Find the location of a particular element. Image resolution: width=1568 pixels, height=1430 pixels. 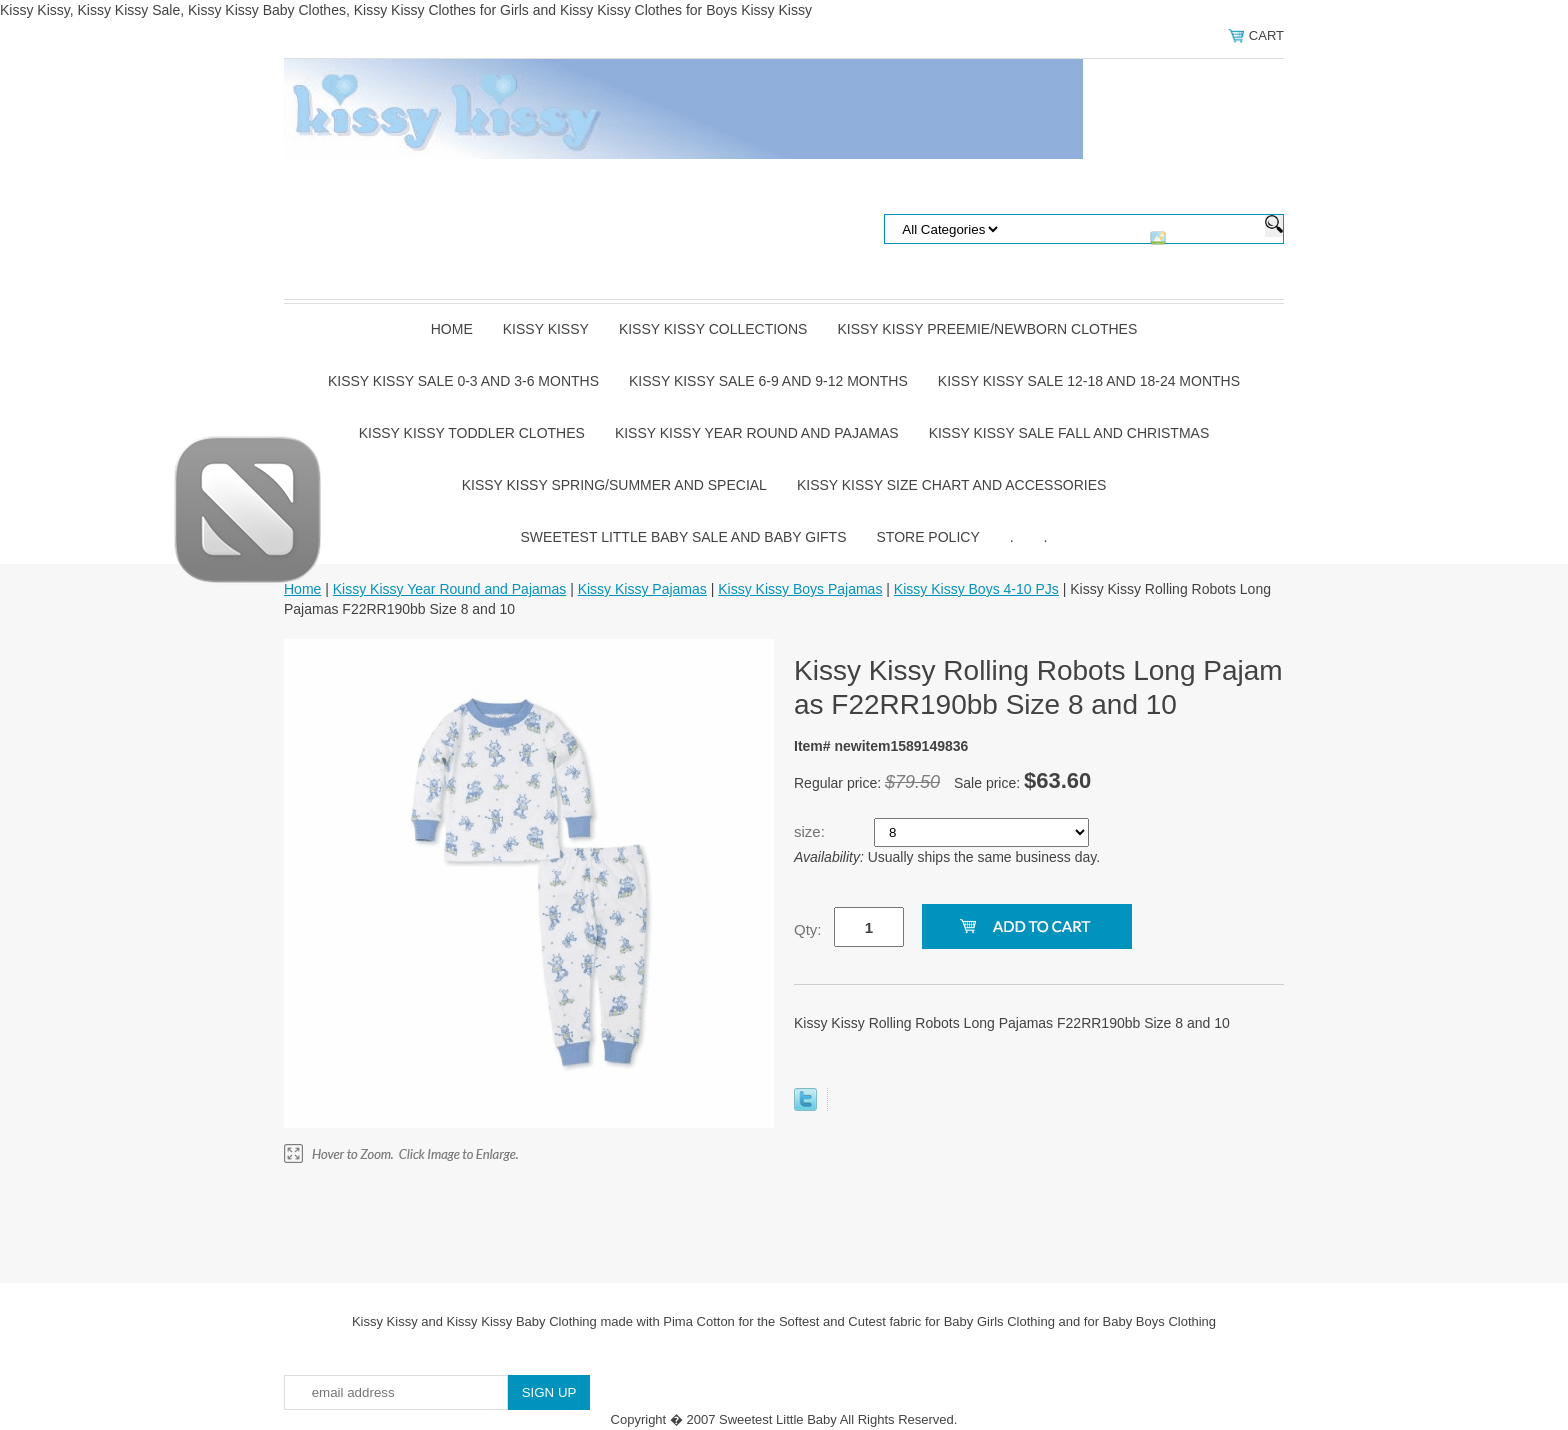

open photo manager application is located at coordinates (1158, 238).